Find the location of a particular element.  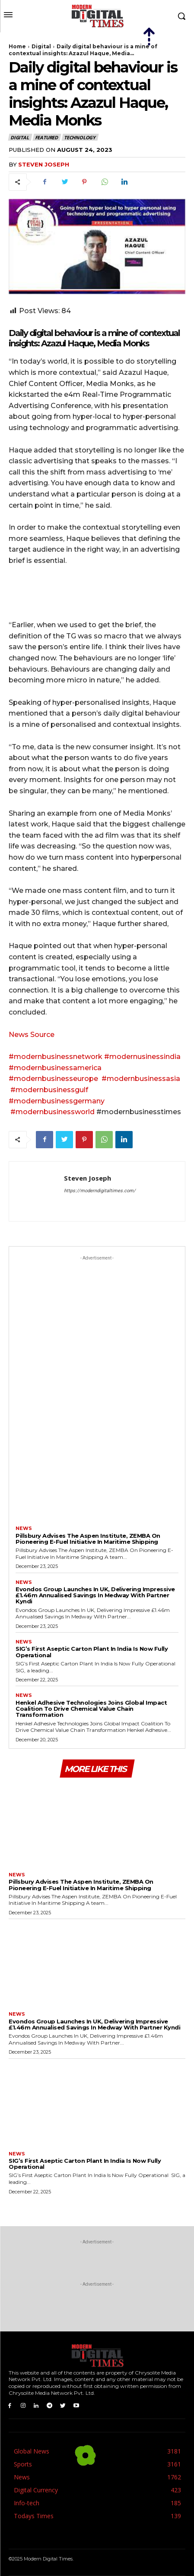

upload in progress is located at coordinates (149, 37).